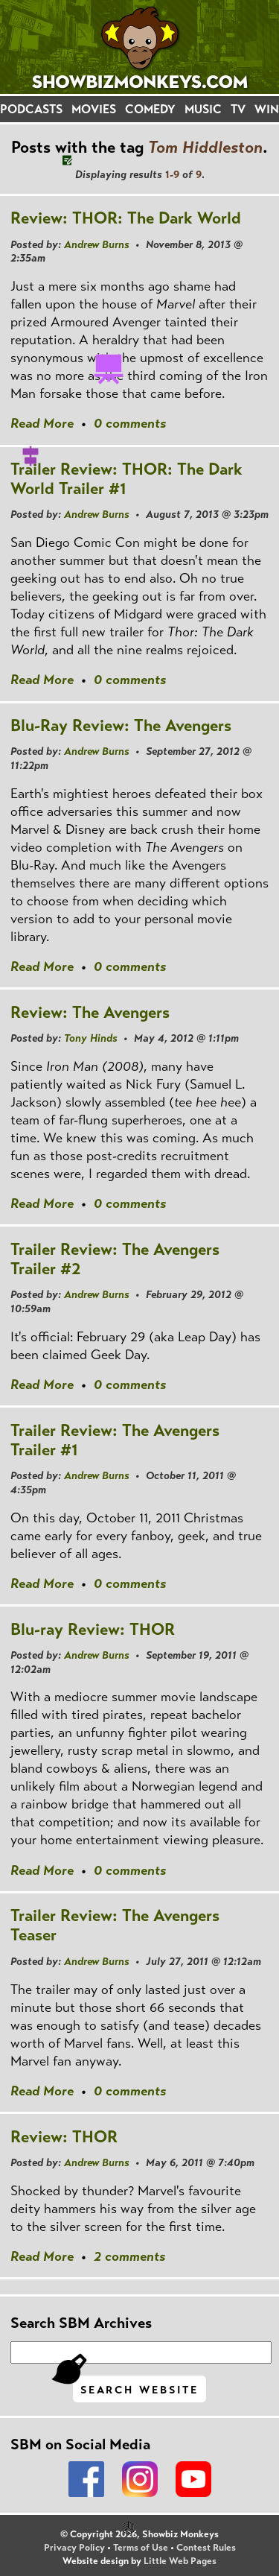 This screenshot has height=2576, width=279. I want to click on open artboard or canvas workspace, so click(109, 369).